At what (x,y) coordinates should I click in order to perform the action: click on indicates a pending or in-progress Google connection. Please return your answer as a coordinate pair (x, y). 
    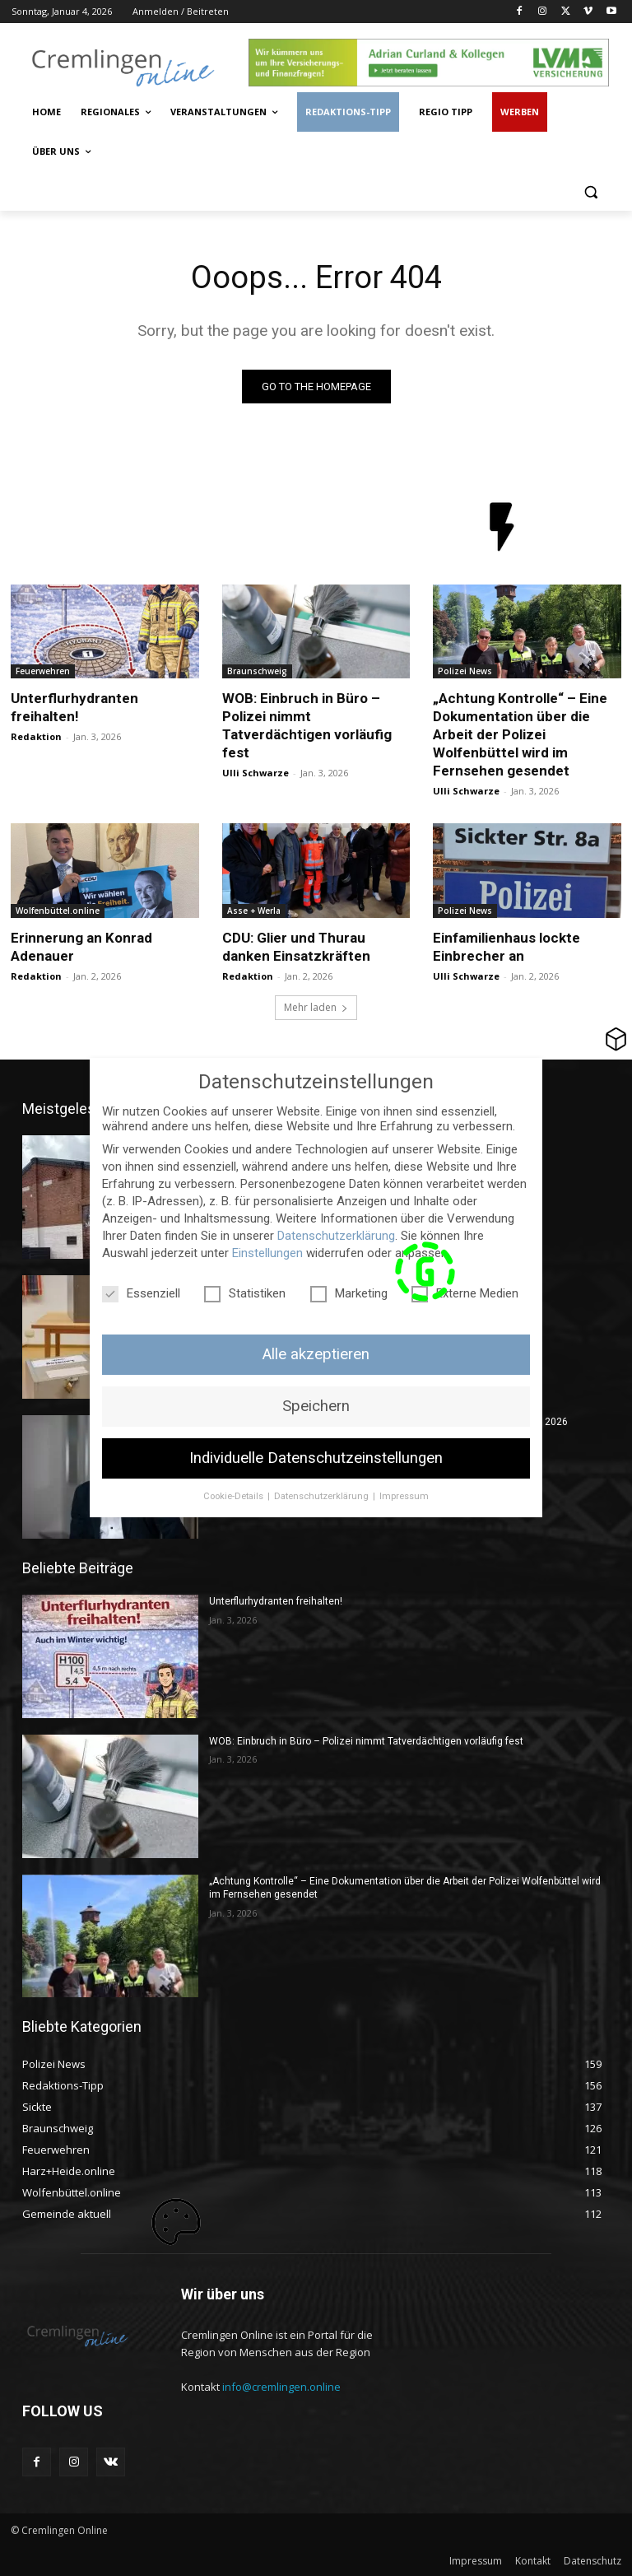
    Looking at the image, I should click on (425, 1271).